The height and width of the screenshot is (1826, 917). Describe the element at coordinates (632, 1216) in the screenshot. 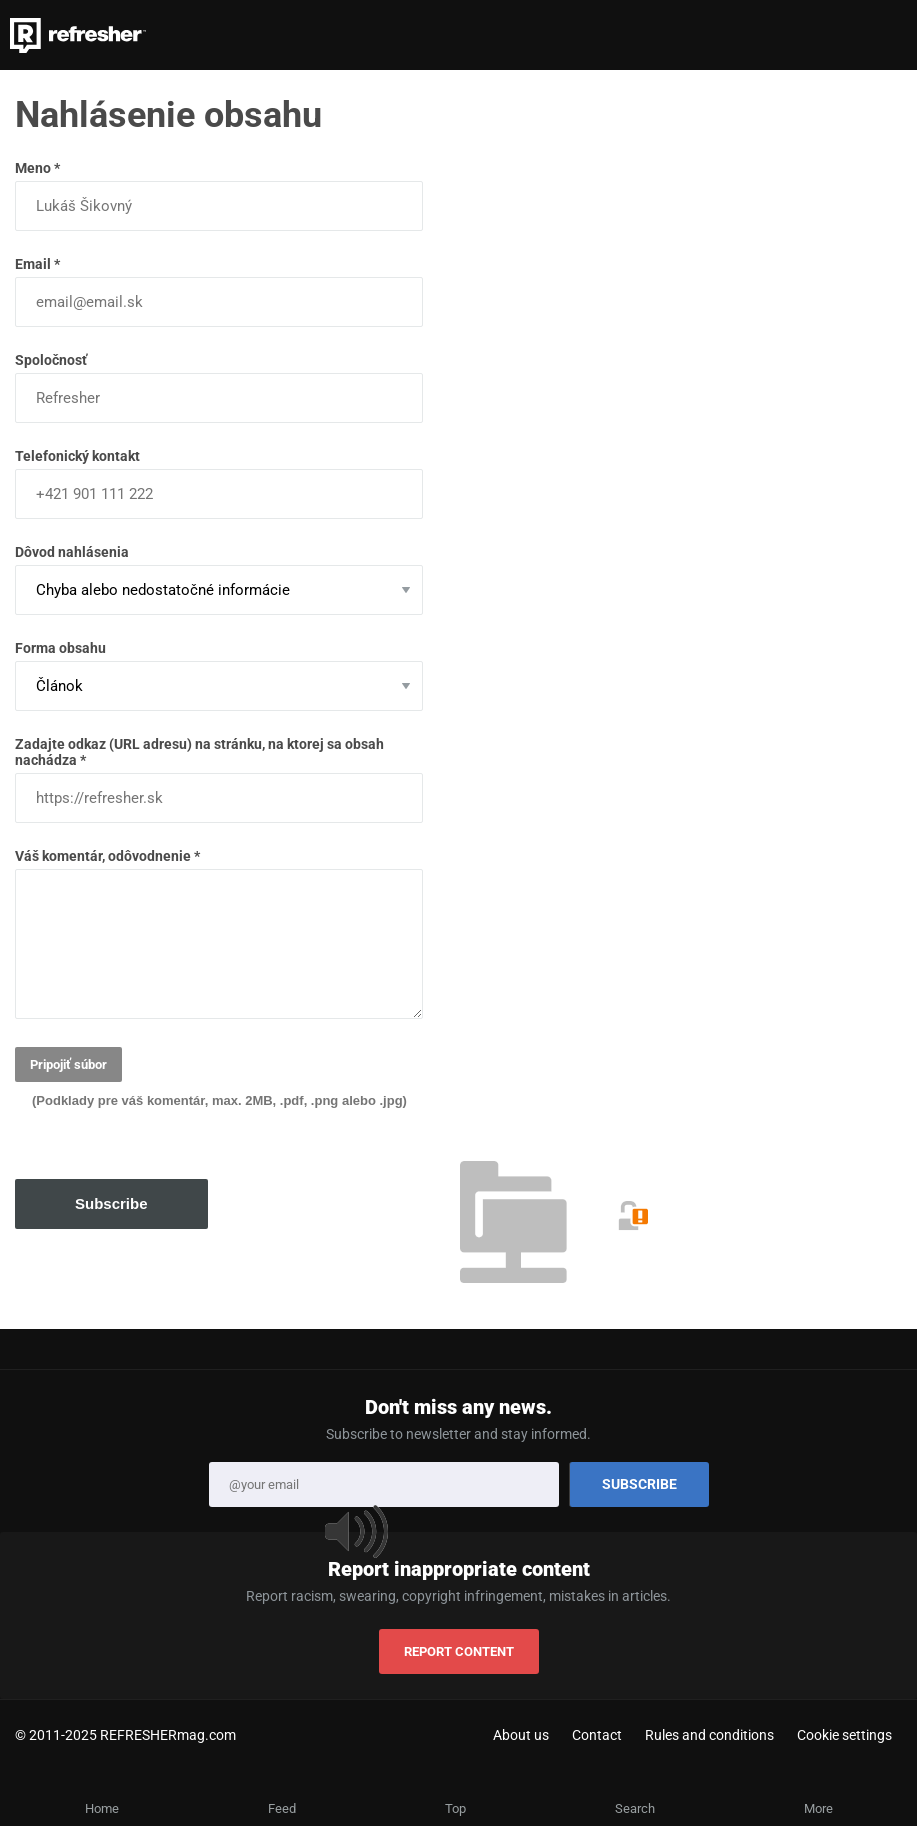

I see `indicates an insecure or unencrypted connection` at that location.